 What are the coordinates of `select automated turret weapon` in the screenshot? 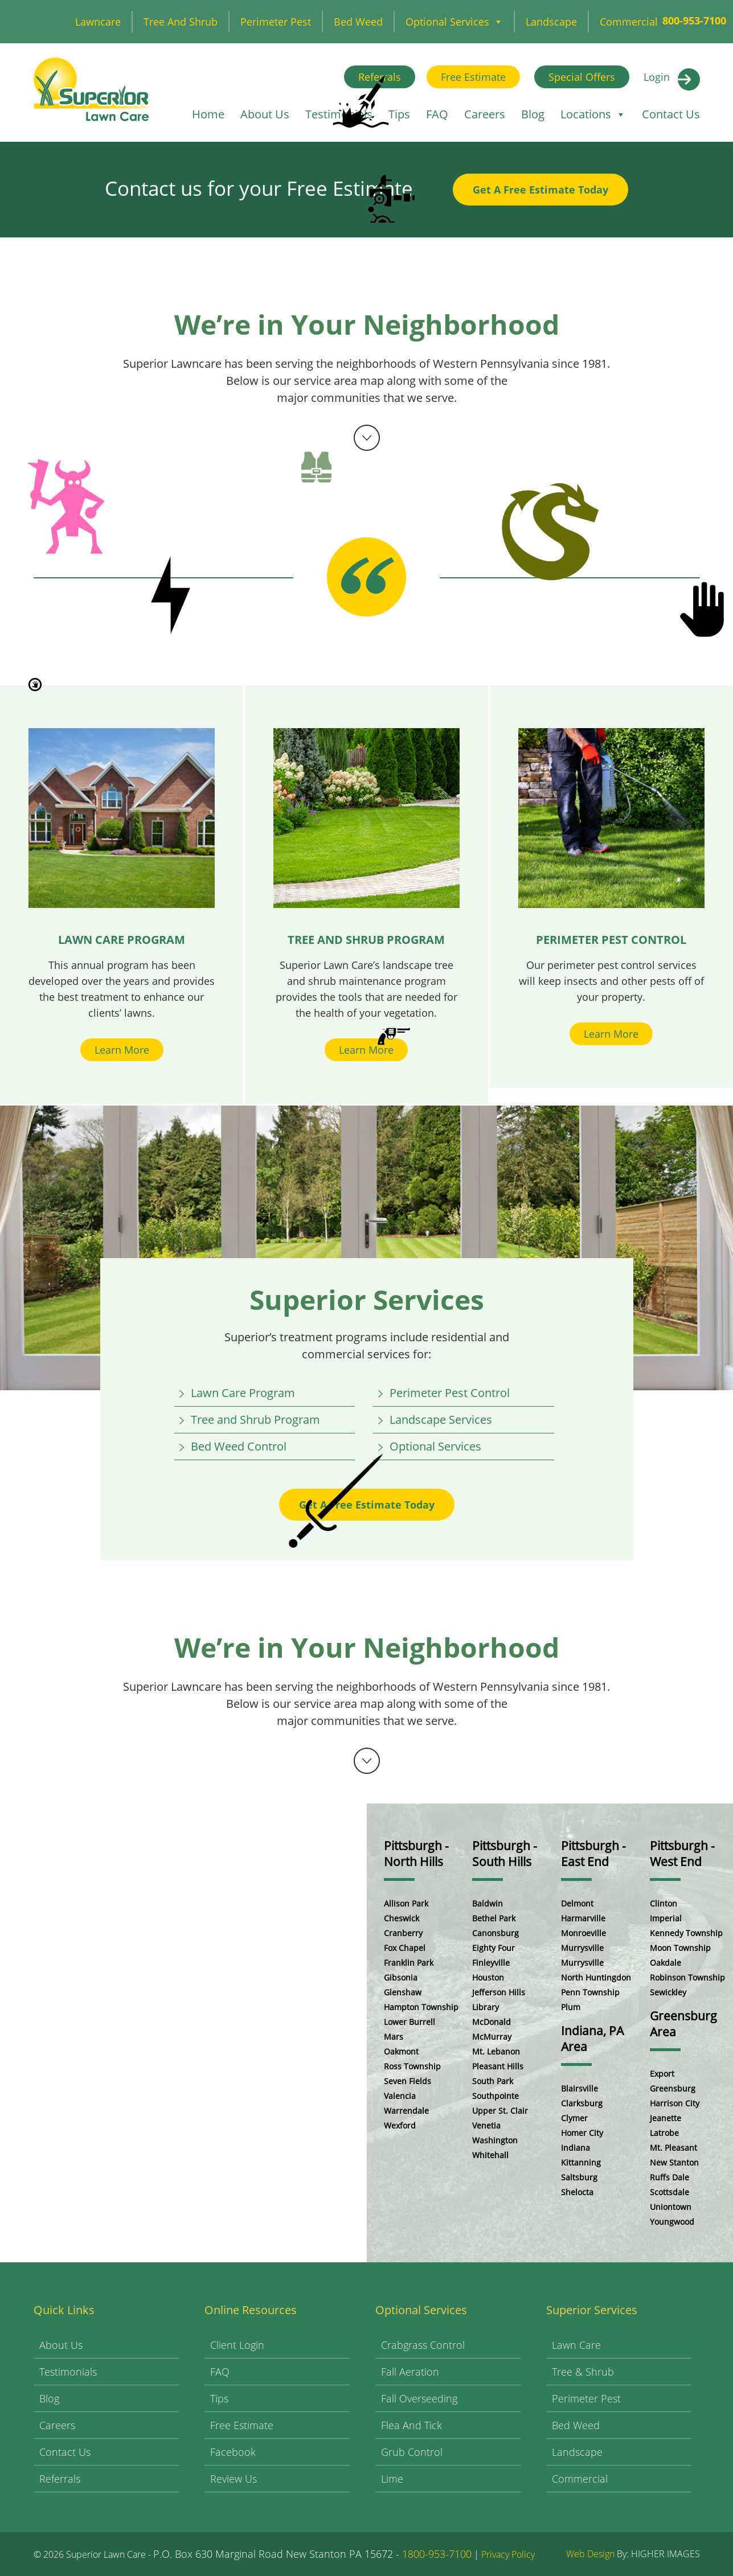 It's located at (391, 198).